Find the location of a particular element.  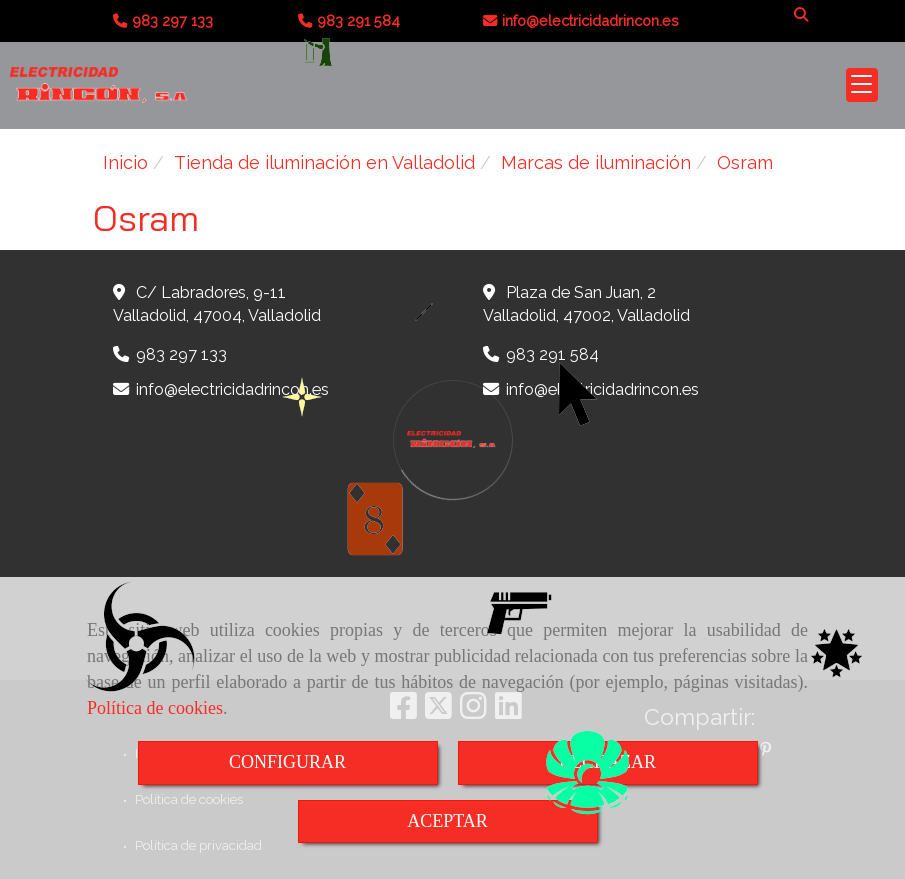

oyster shell with pearl icon is located at coordinates (587, 772).